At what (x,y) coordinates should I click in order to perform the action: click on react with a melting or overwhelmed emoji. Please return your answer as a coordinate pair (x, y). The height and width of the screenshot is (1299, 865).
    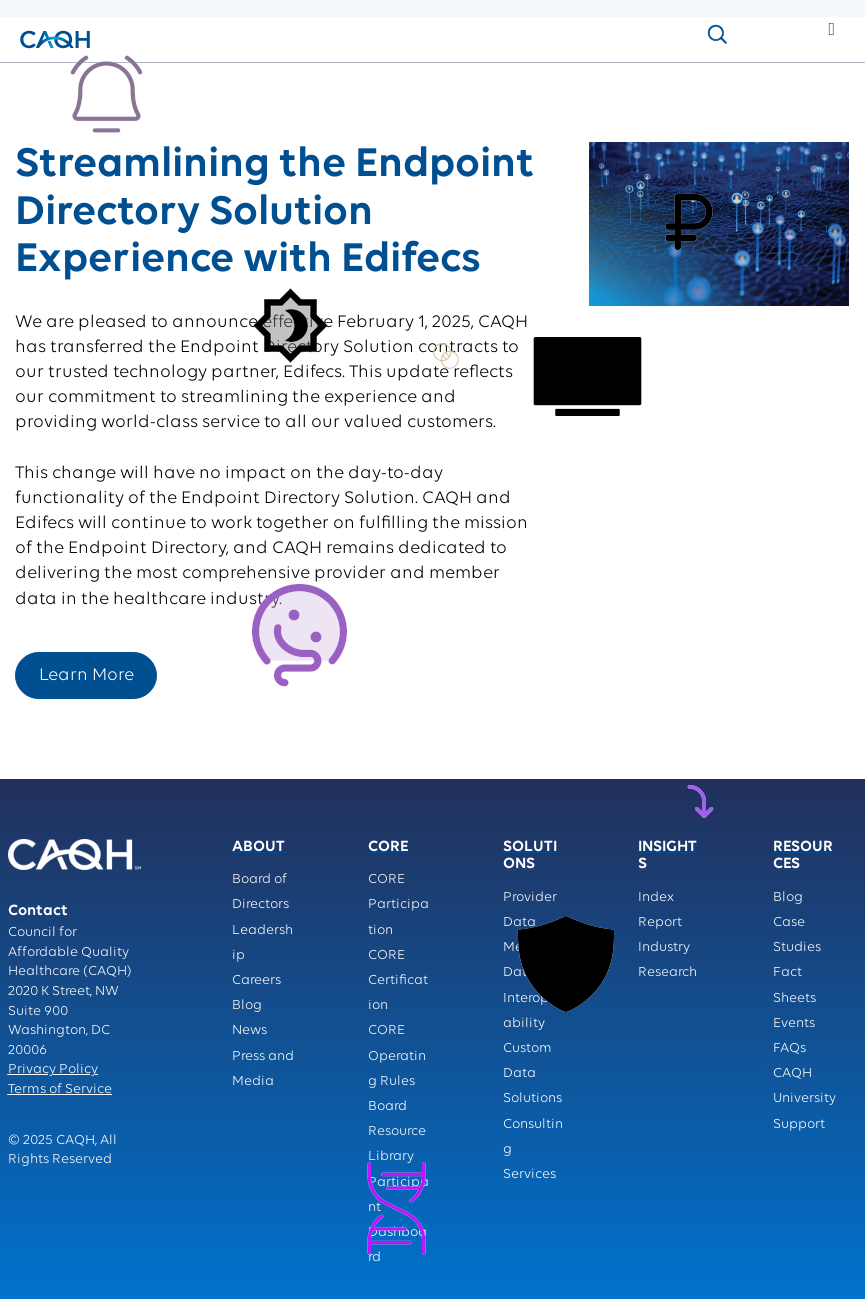
    Looking at the image, I should click on (299, 631).